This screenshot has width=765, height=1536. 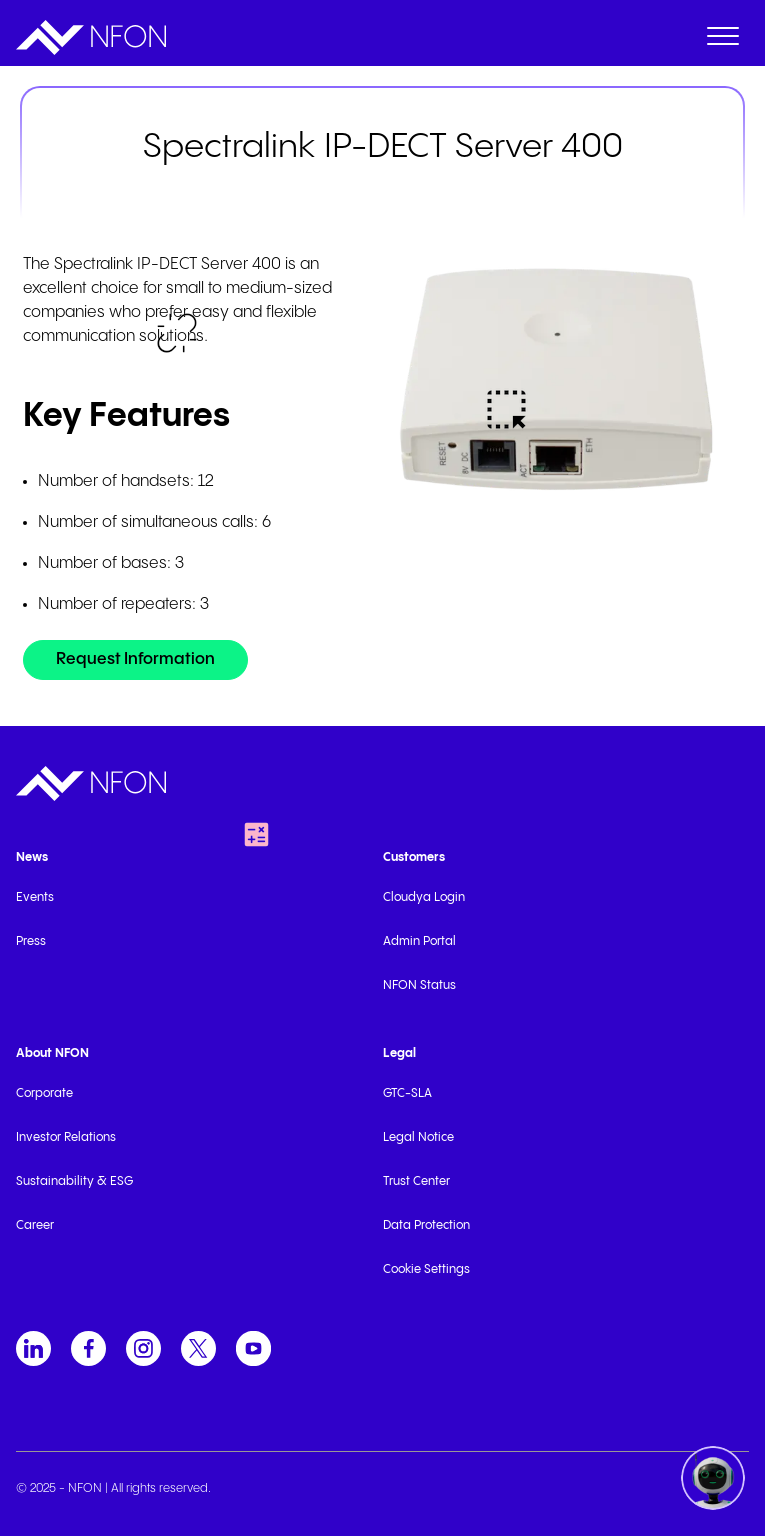 I want to click on open calculator or math tools, so click(x=256, y=834).